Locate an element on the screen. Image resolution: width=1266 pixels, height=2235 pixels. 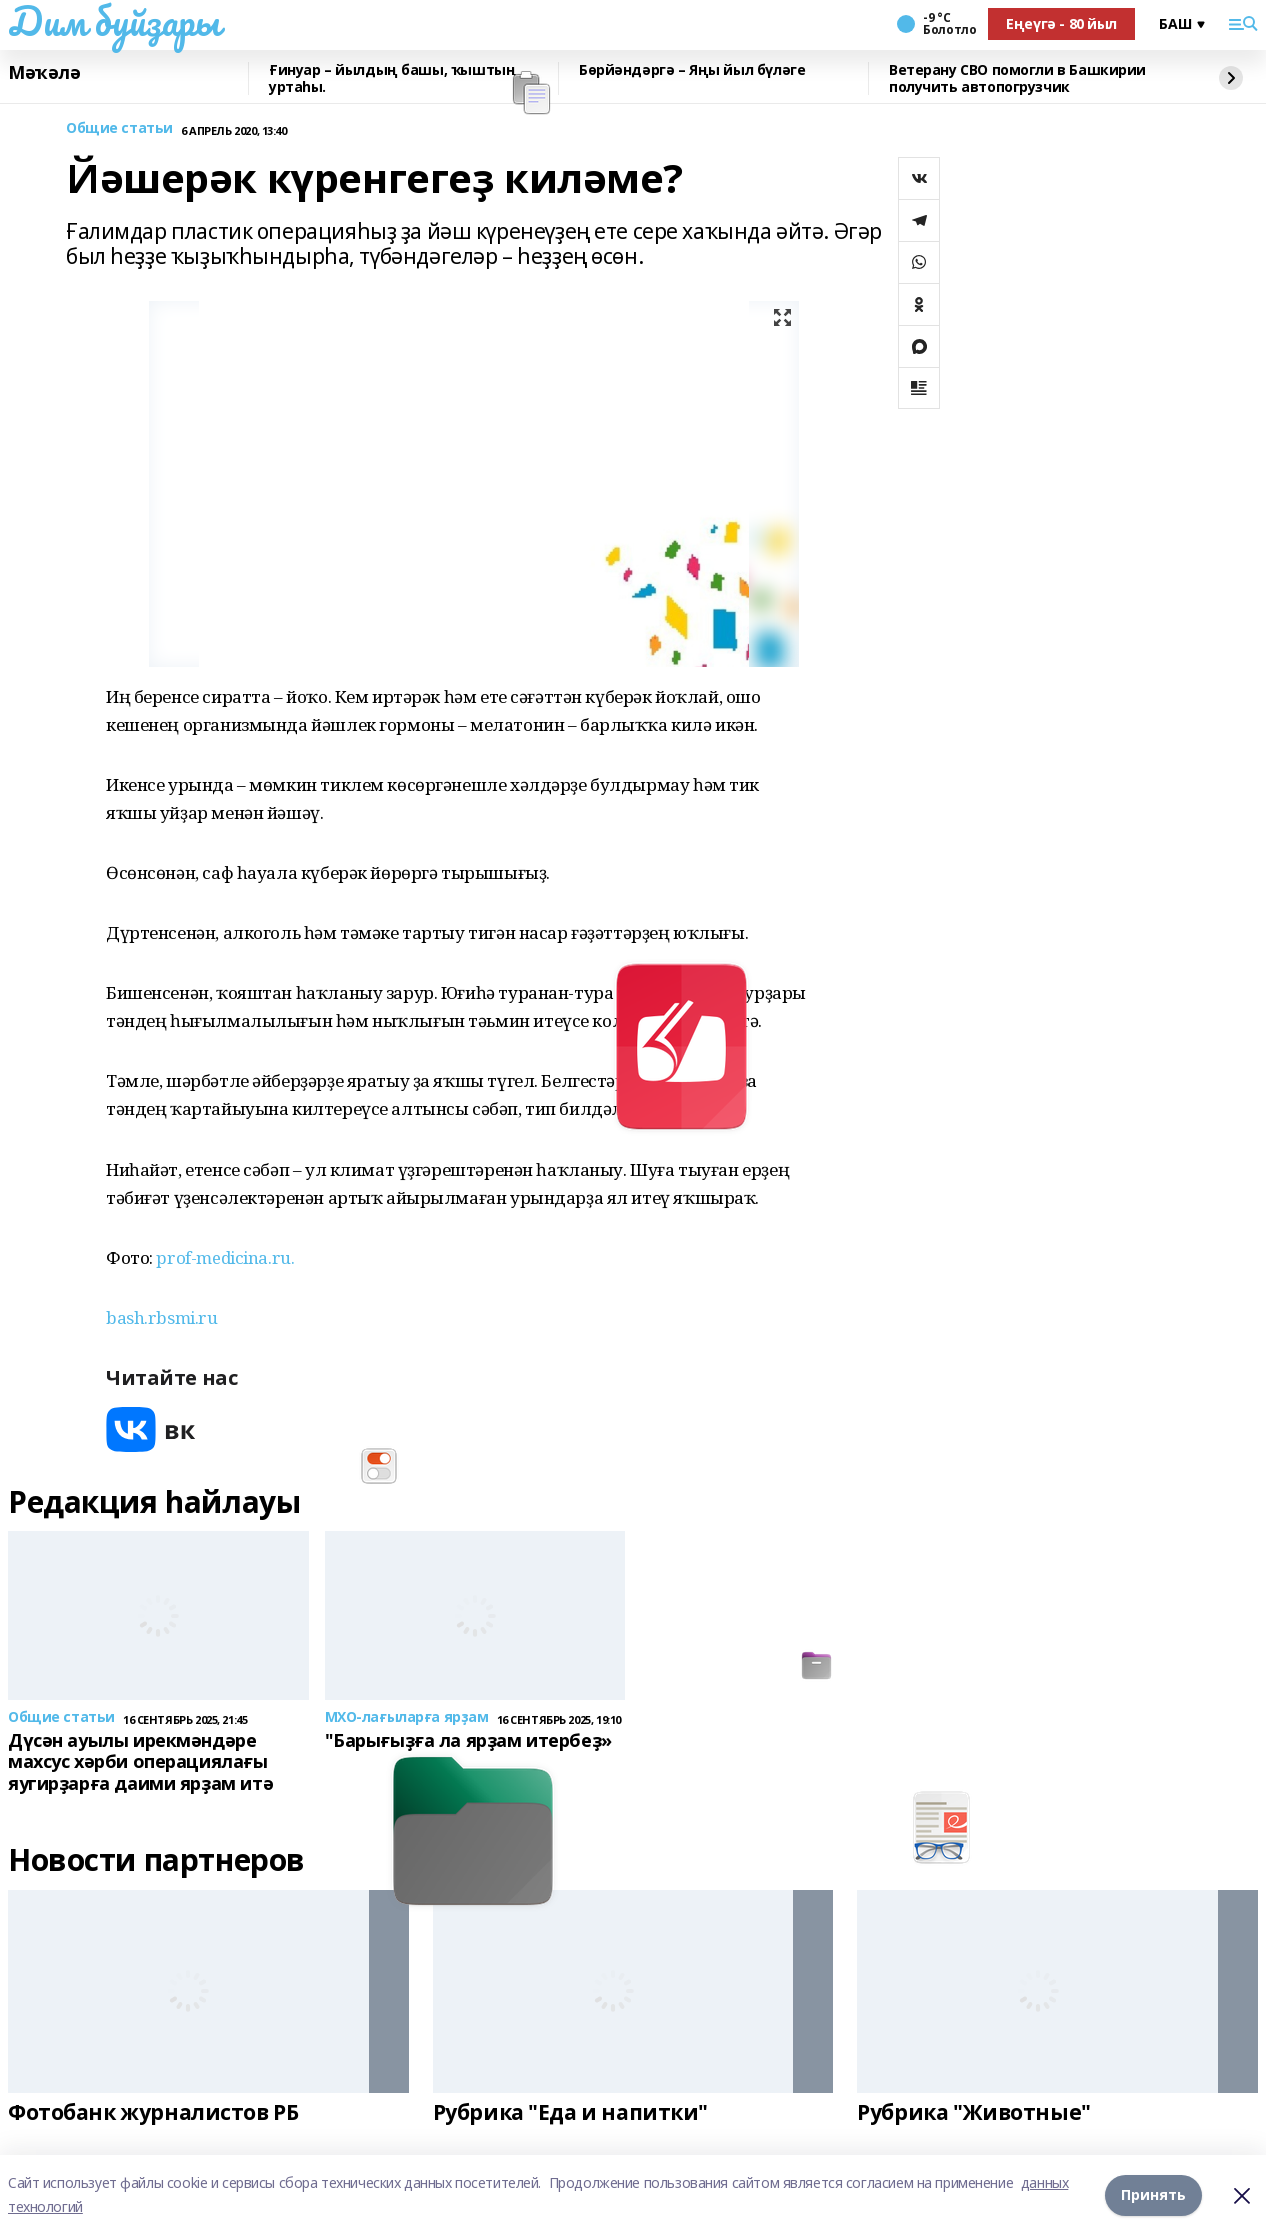
open the file manager application is located at coordinates (816, 1665).